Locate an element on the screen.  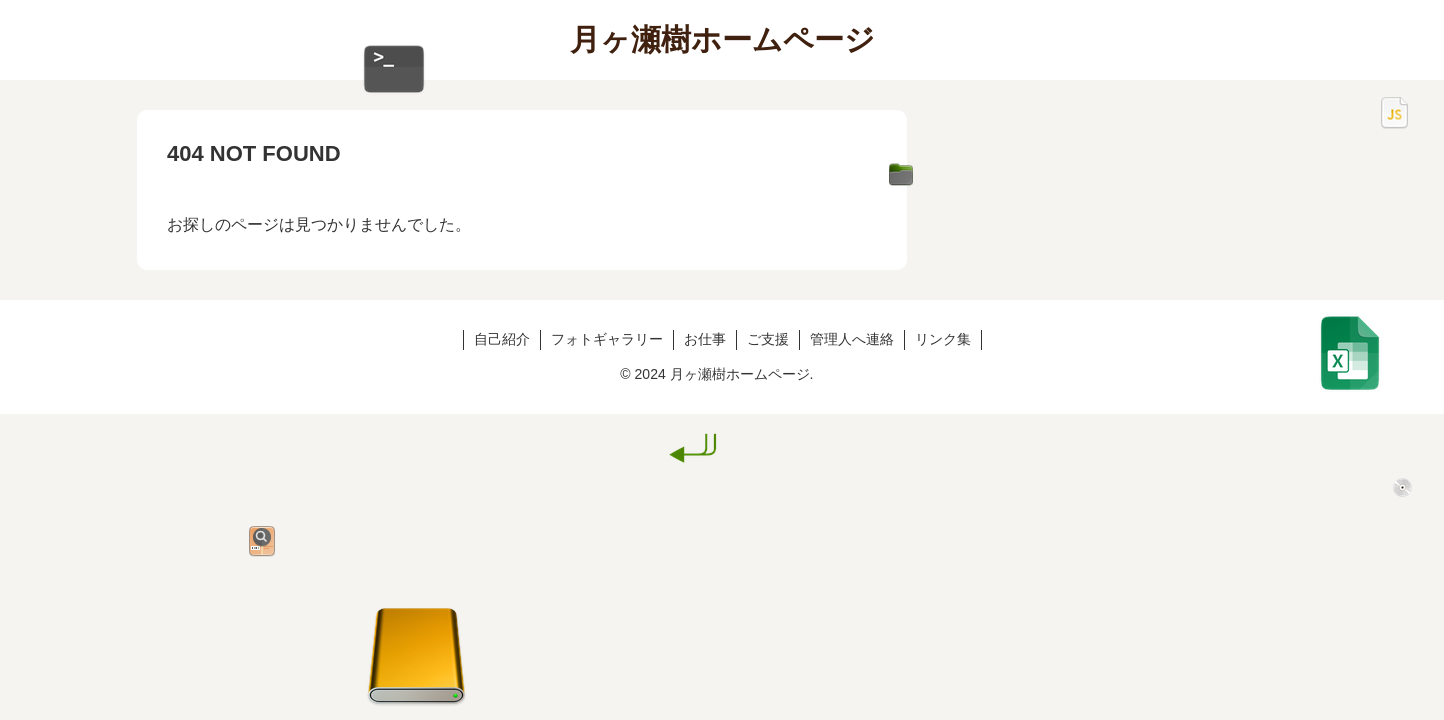
reply to all recipients of an email is located at coordinates (692, 448).